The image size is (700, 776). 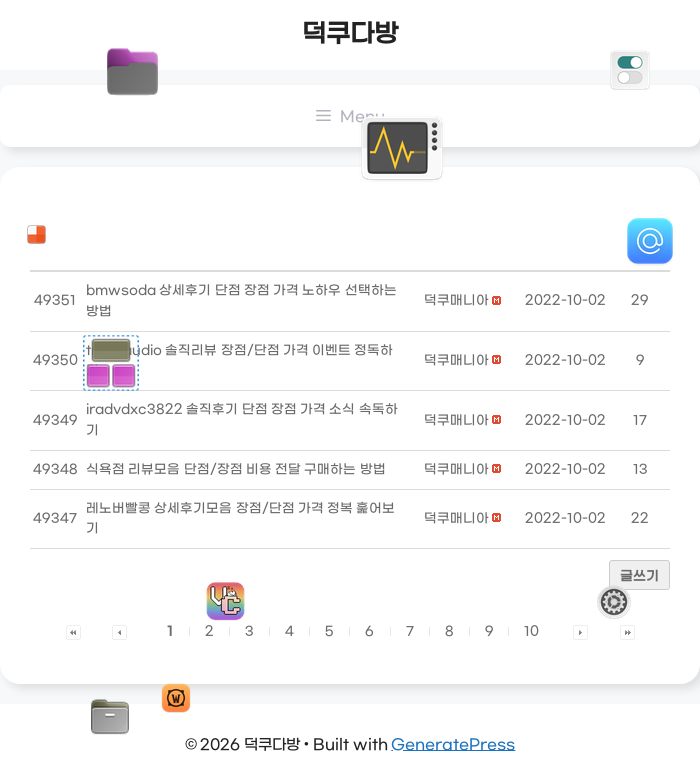 What do you see at coordinates (402, 148) in the screenshot?
I see `open system monitor to view CPU, memory, and process activity` at bounding box center [402, 148].